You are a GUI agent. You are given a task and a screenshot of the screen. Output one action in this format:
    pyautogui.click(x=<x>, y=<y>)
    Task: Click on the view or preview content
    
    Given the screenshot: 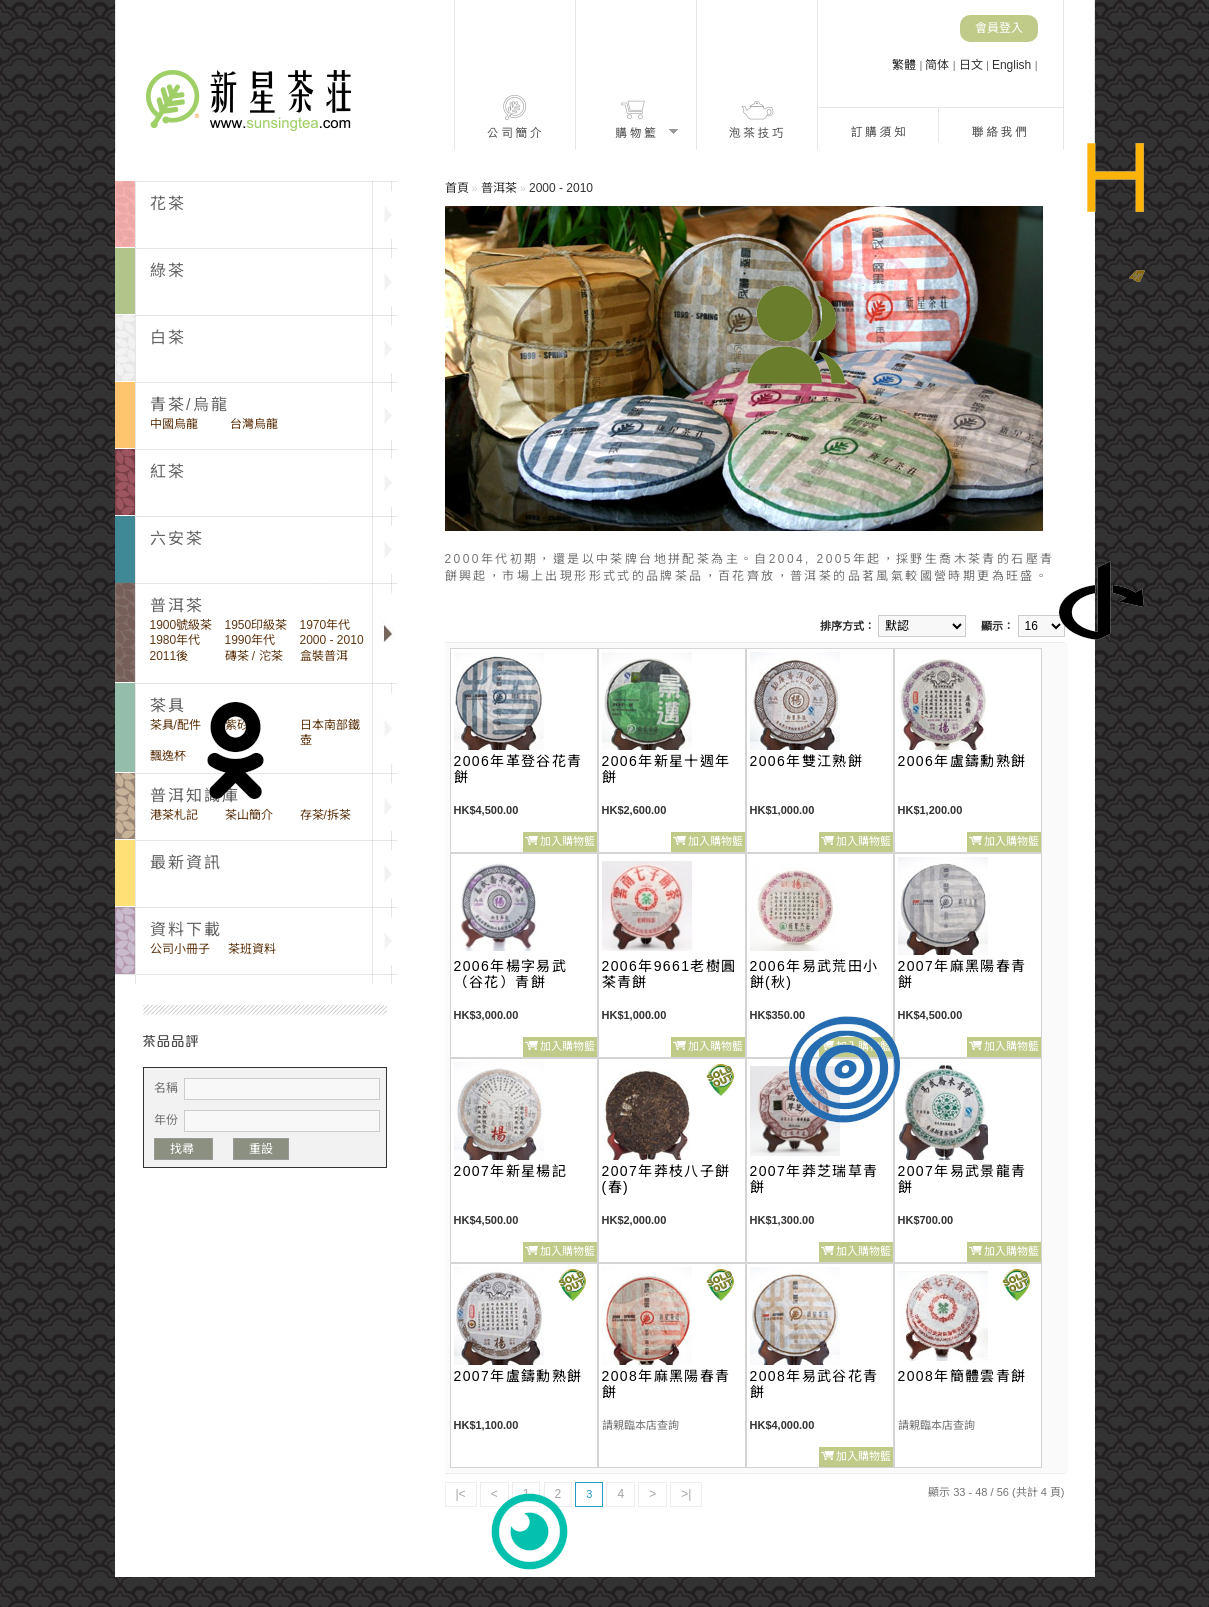 What is the action you would take?
    pyautogui.click(x=529, y=1531)
    